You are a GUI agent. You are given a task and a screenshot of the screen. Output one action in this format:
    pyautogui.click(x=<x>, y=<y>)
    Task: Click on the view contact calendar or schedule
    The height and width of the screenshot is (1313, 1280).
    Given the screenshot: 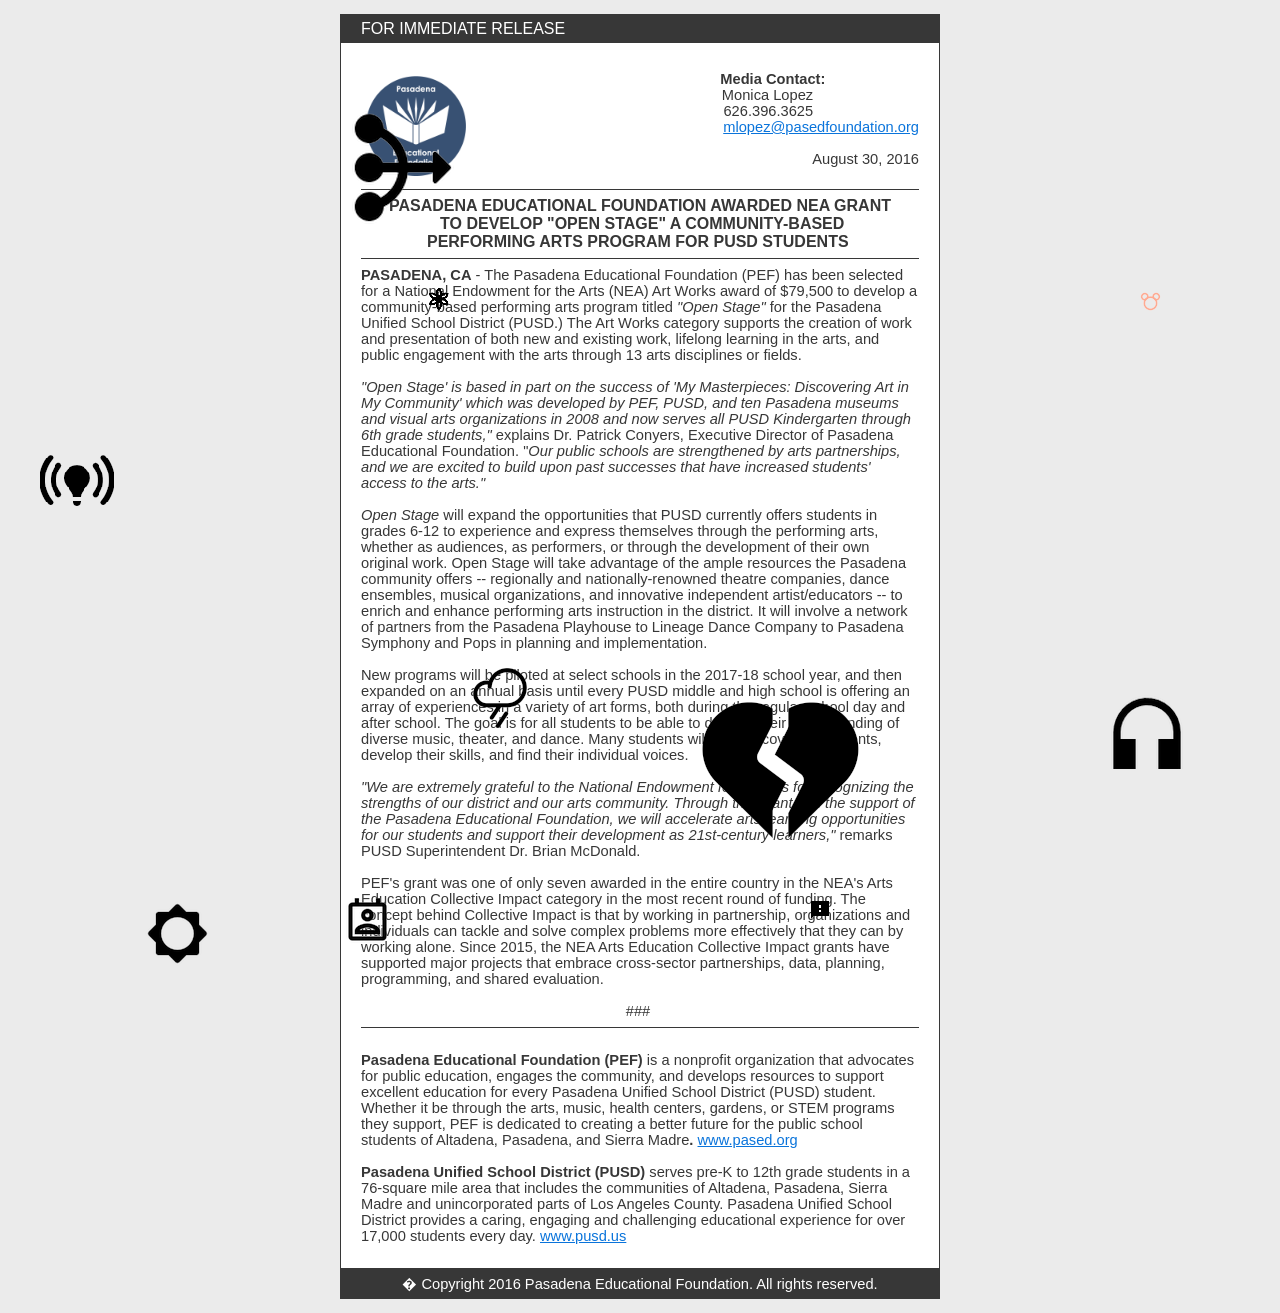 What is the action you would take?
    pyautogui.click(x=367, y=921)
    